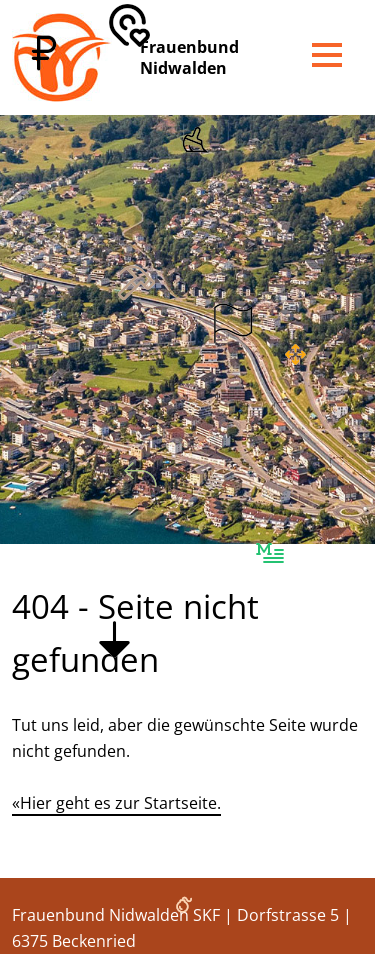 This screenshot has width=375, height=954. What do you see at coordinates (231, 322) in the screenshot?
I see `flag or bookmark this item` at bounding box center [231, 322].